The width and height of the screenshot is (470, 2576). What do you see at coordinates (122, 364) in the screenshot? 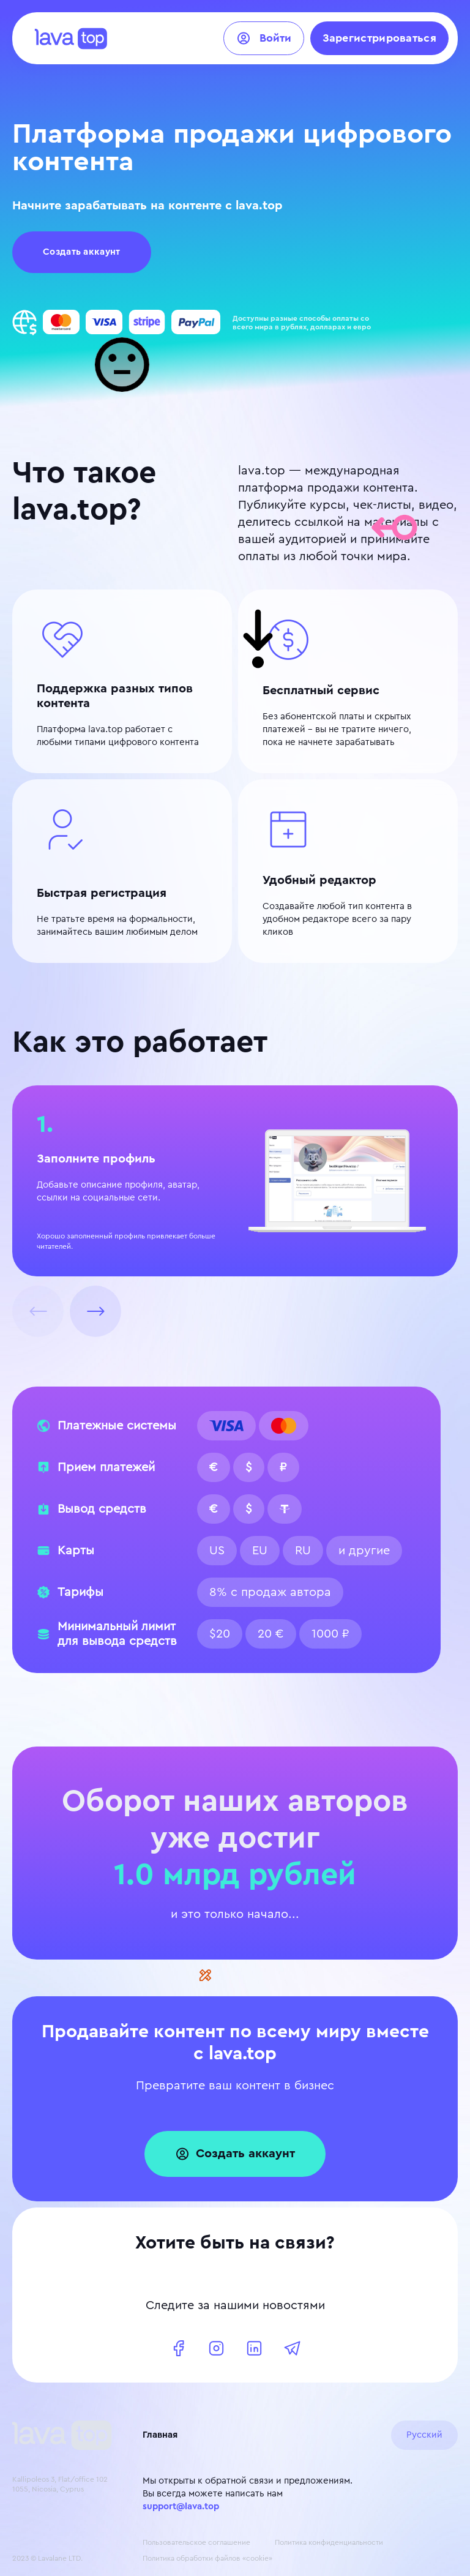
I see `indicates neutral feedback or rating` at bounding box center [122, 364].